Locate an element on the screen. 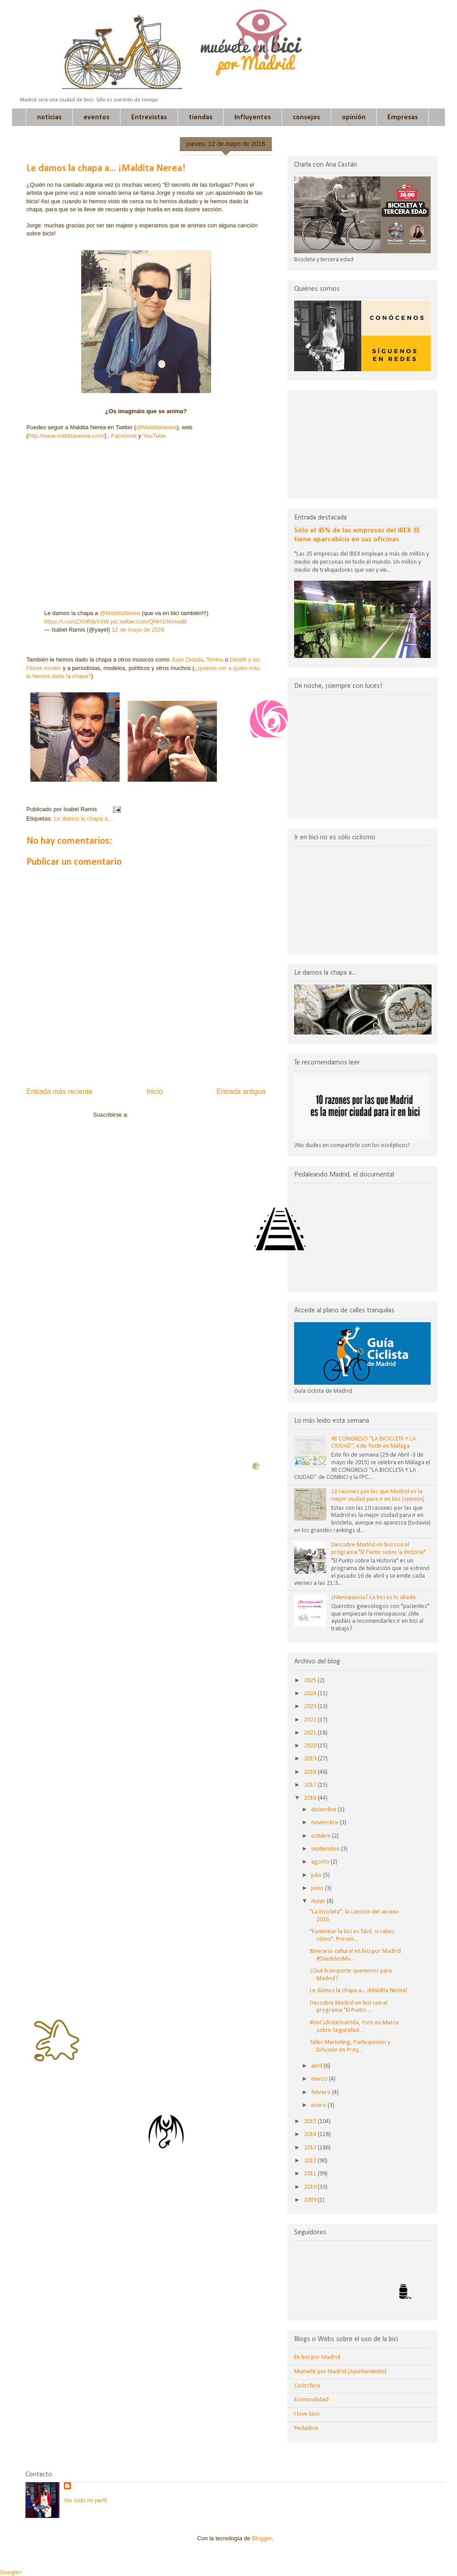 This screenshot has height=2576, width=457. access train or railway transportation options is located at coordinates (280, 1225).